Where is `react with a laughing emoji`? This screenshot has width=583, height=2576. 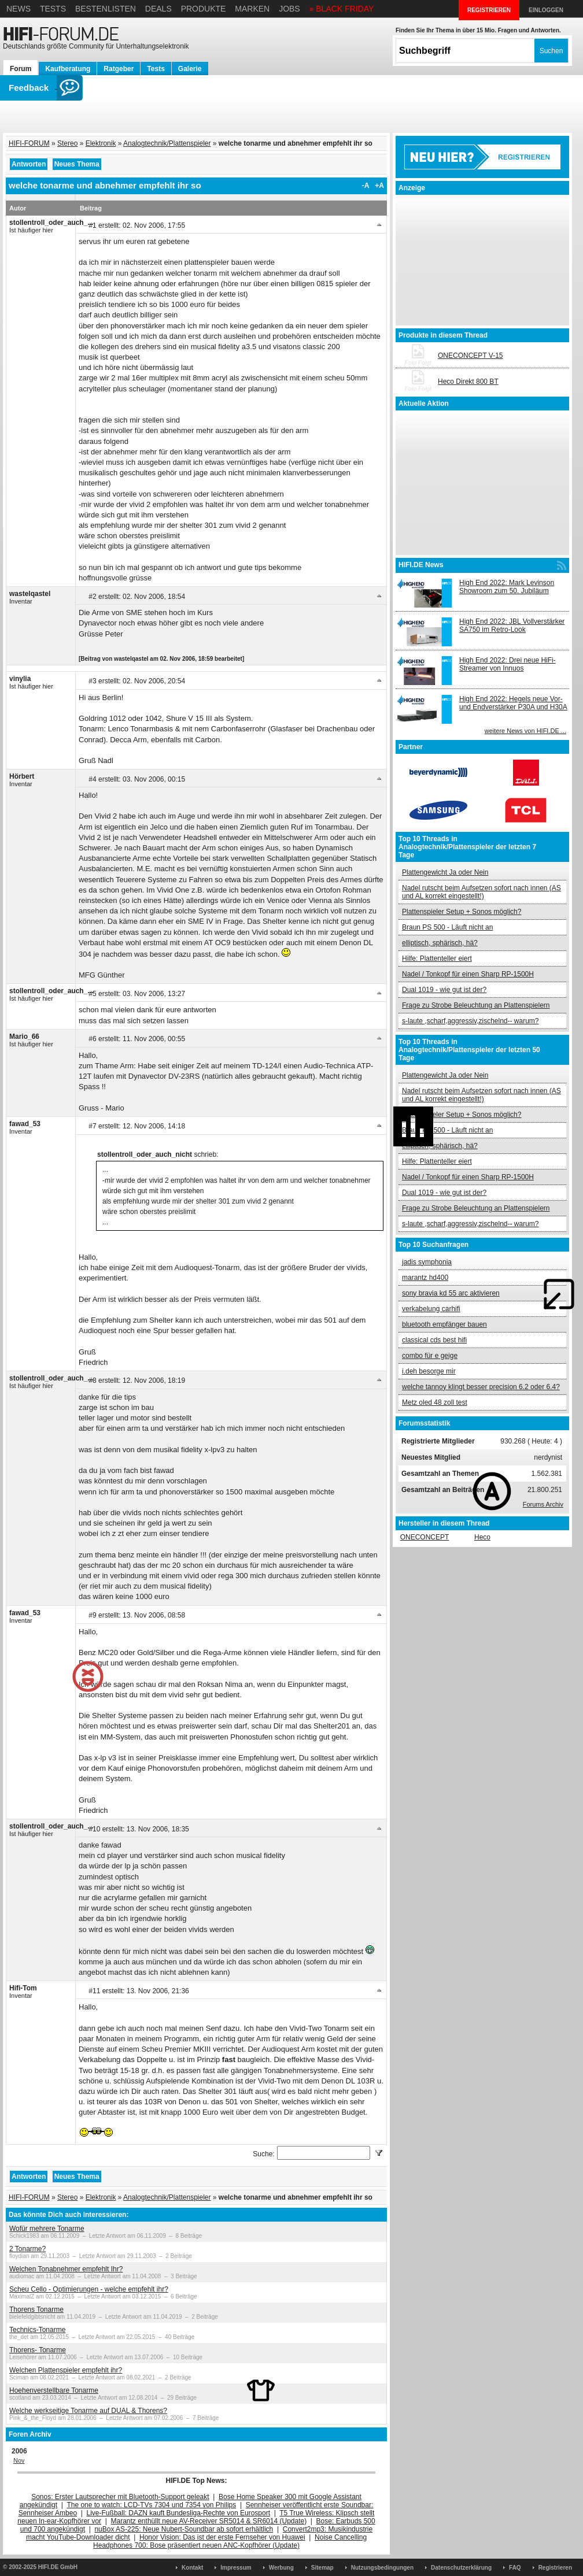 react with a laughing emoji is located at coordinates (88, 1676).